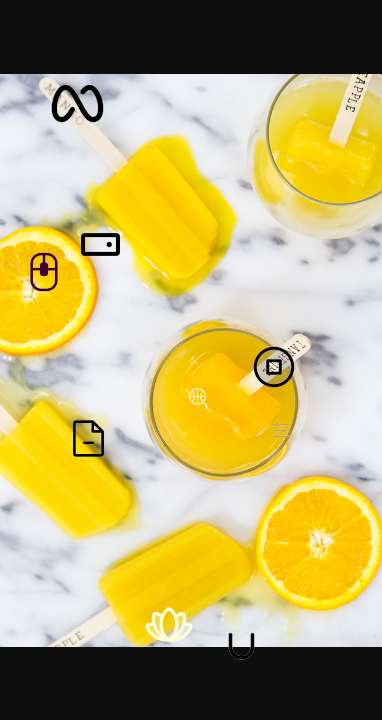 This screenshot has width=382, height=720. What do you see at coordinates (241, 644) in the screenshot?
I see `combine or merge selected items` at bounding box center [241, 644].